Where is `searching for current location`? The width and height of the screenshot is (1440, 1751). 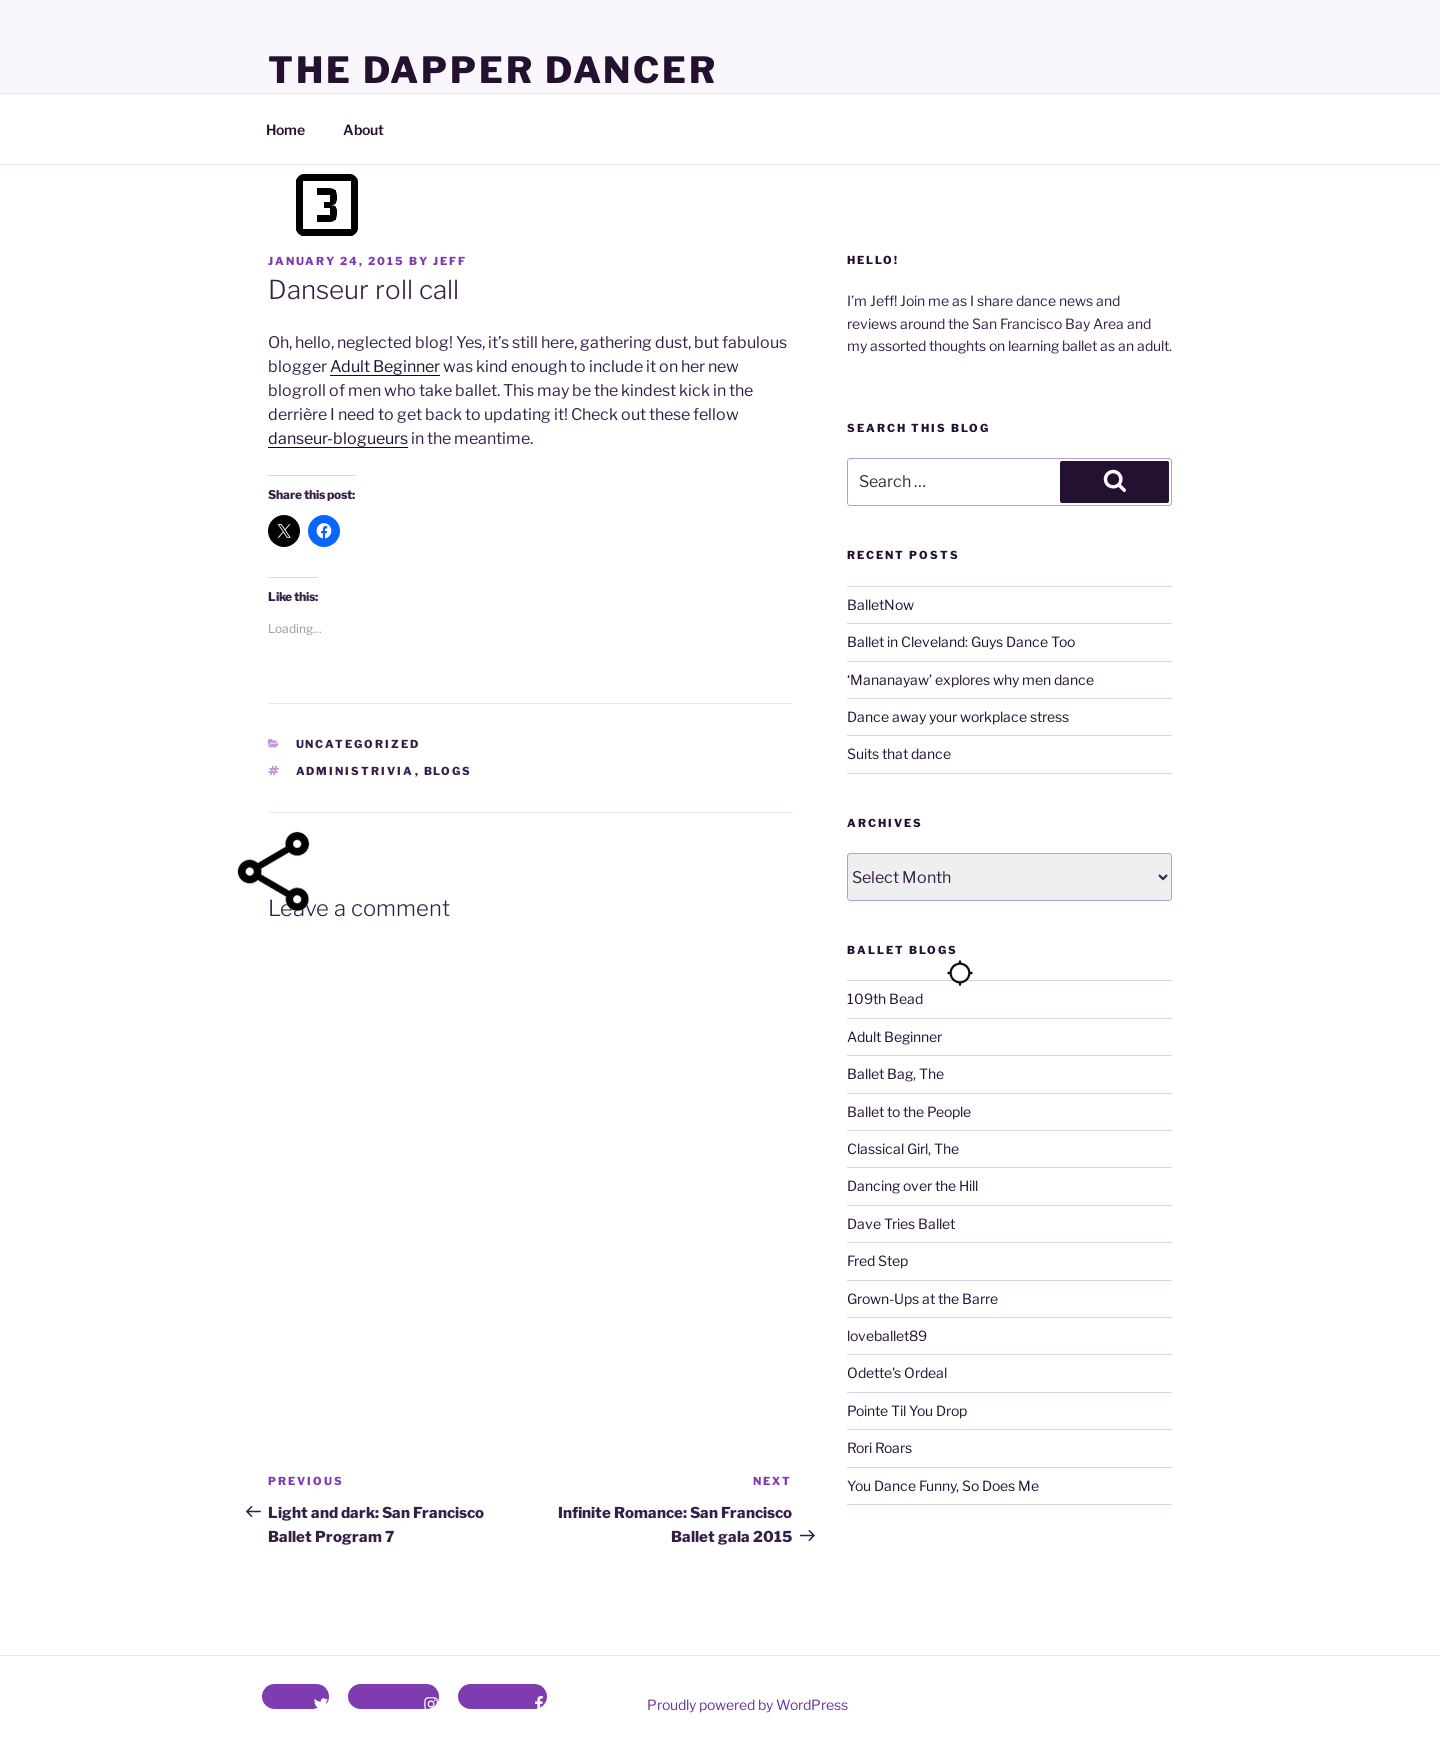 searching for current location is located at coordinates (960, 973).